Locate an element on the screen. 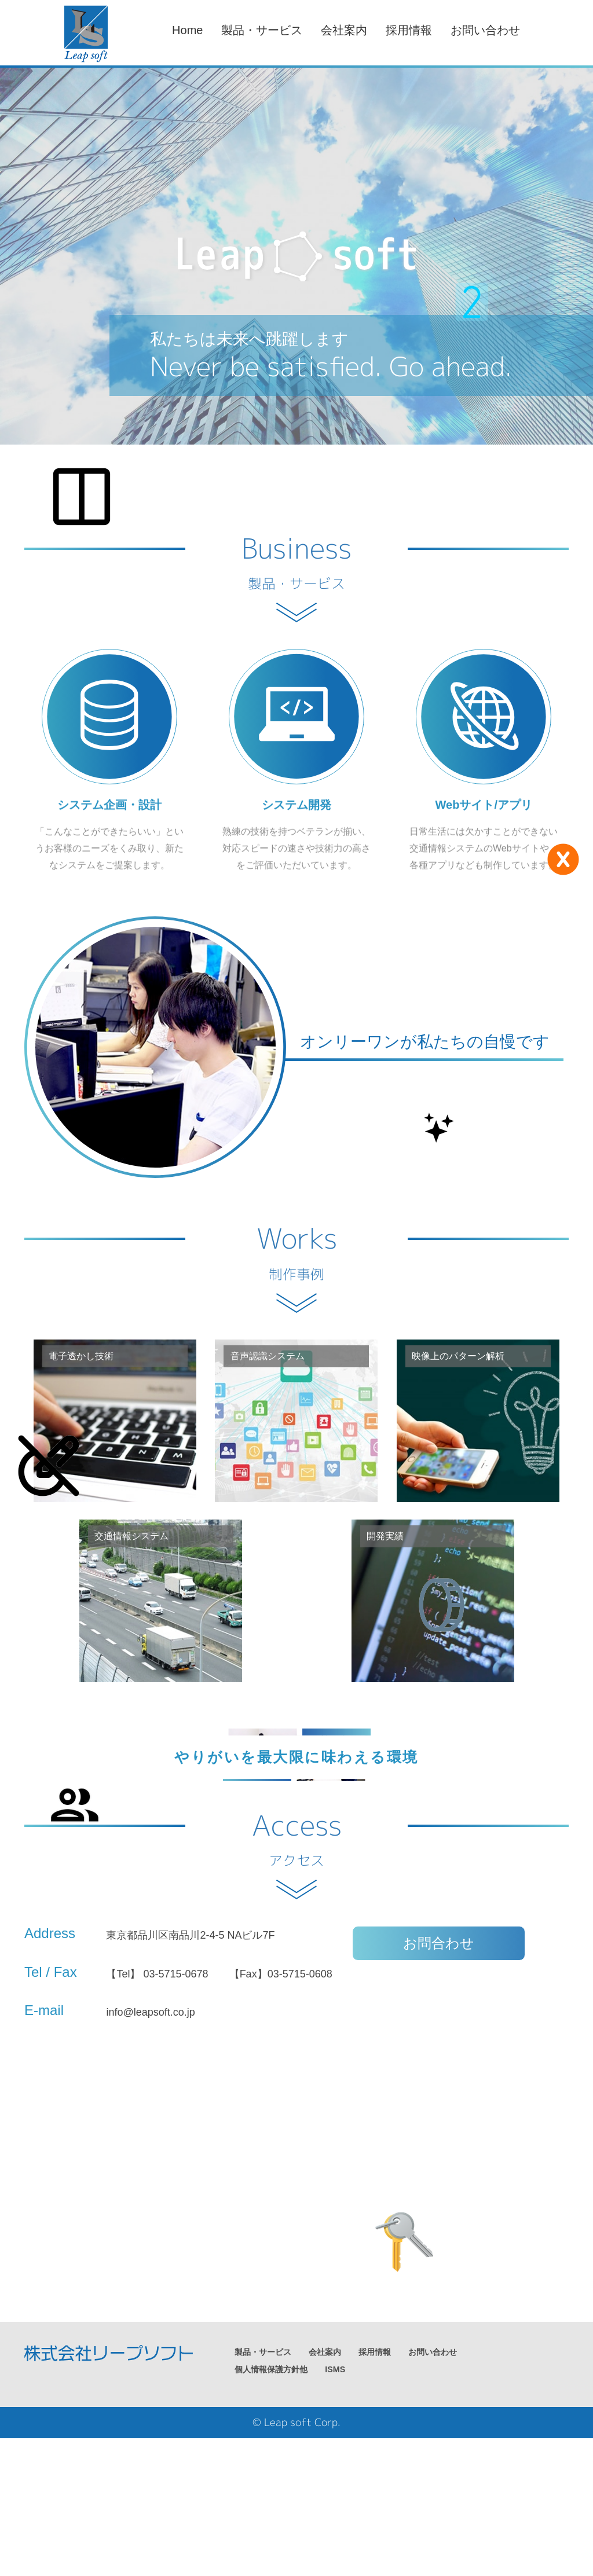 Image resolution: width=593 pixels, height=2576 pixels. indicates step two in a multi-step process is located at coordinates (471, 302).